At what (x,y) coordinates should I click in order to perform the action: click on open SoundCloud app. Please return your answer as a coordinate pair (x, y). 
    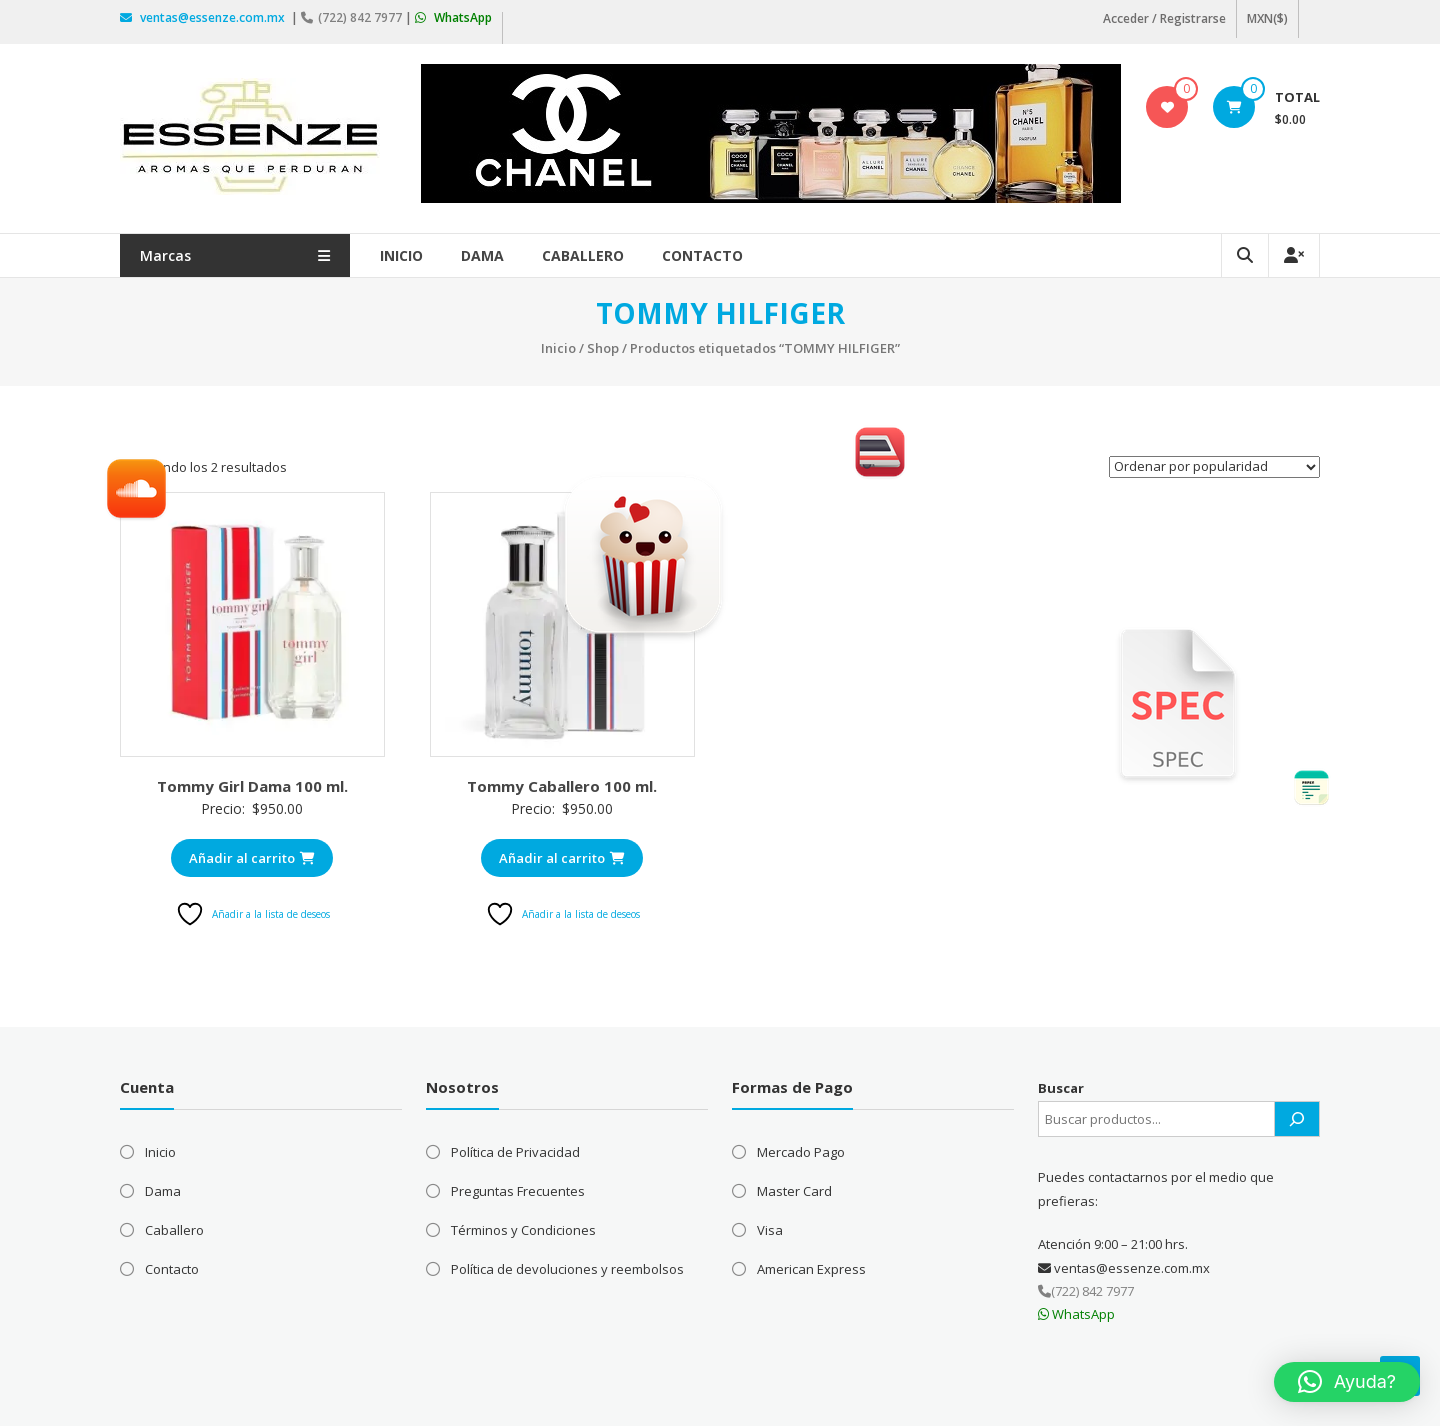
    Looking at the image, I should click on (136, 488).